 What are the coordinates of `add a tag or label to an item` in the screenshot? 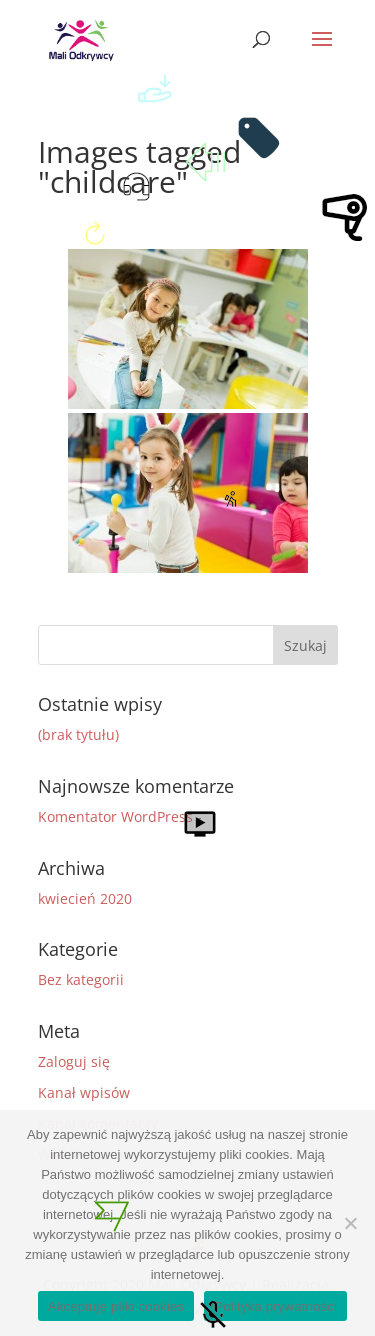 It's located at (258, 137).